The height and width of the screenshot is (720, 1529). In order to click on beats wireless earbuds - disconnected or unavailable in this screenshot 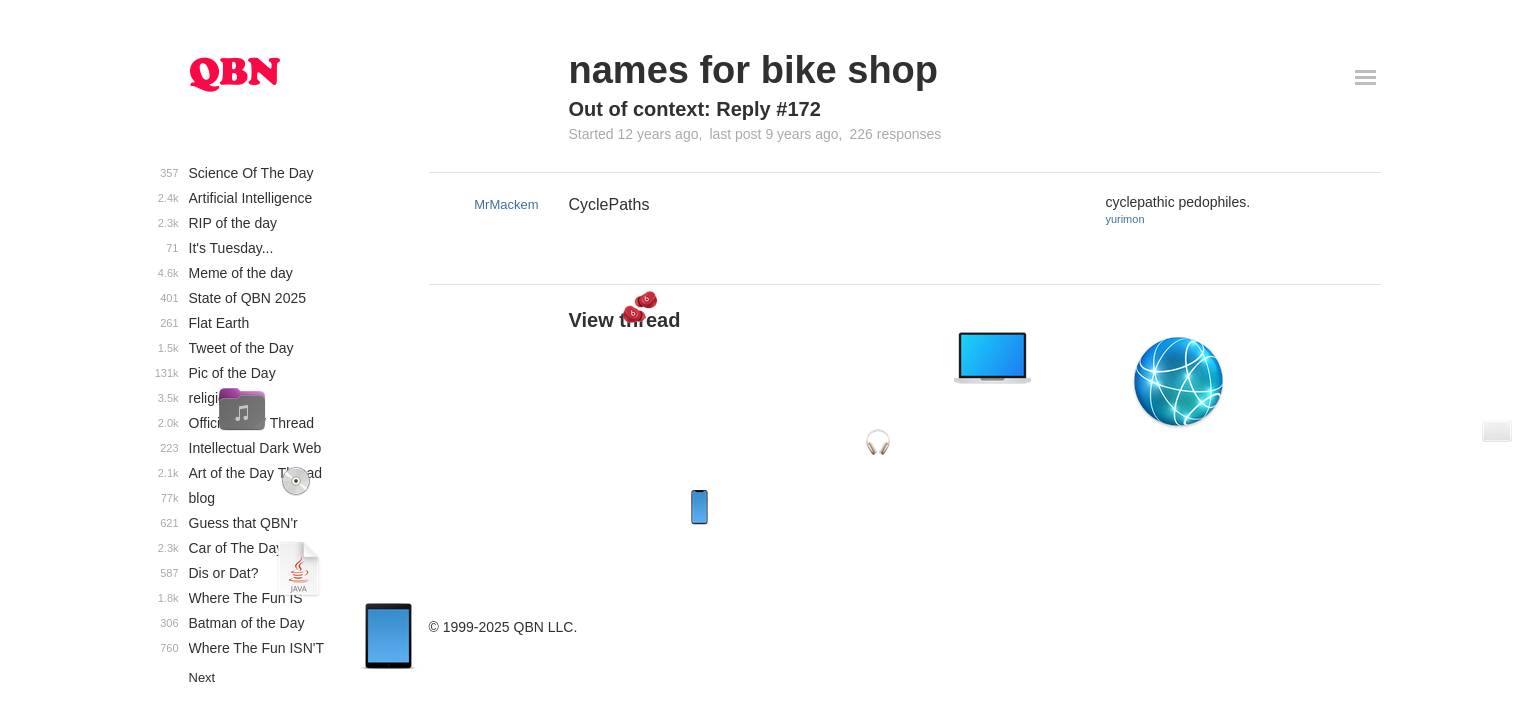, I will do `click(640, 307)`.